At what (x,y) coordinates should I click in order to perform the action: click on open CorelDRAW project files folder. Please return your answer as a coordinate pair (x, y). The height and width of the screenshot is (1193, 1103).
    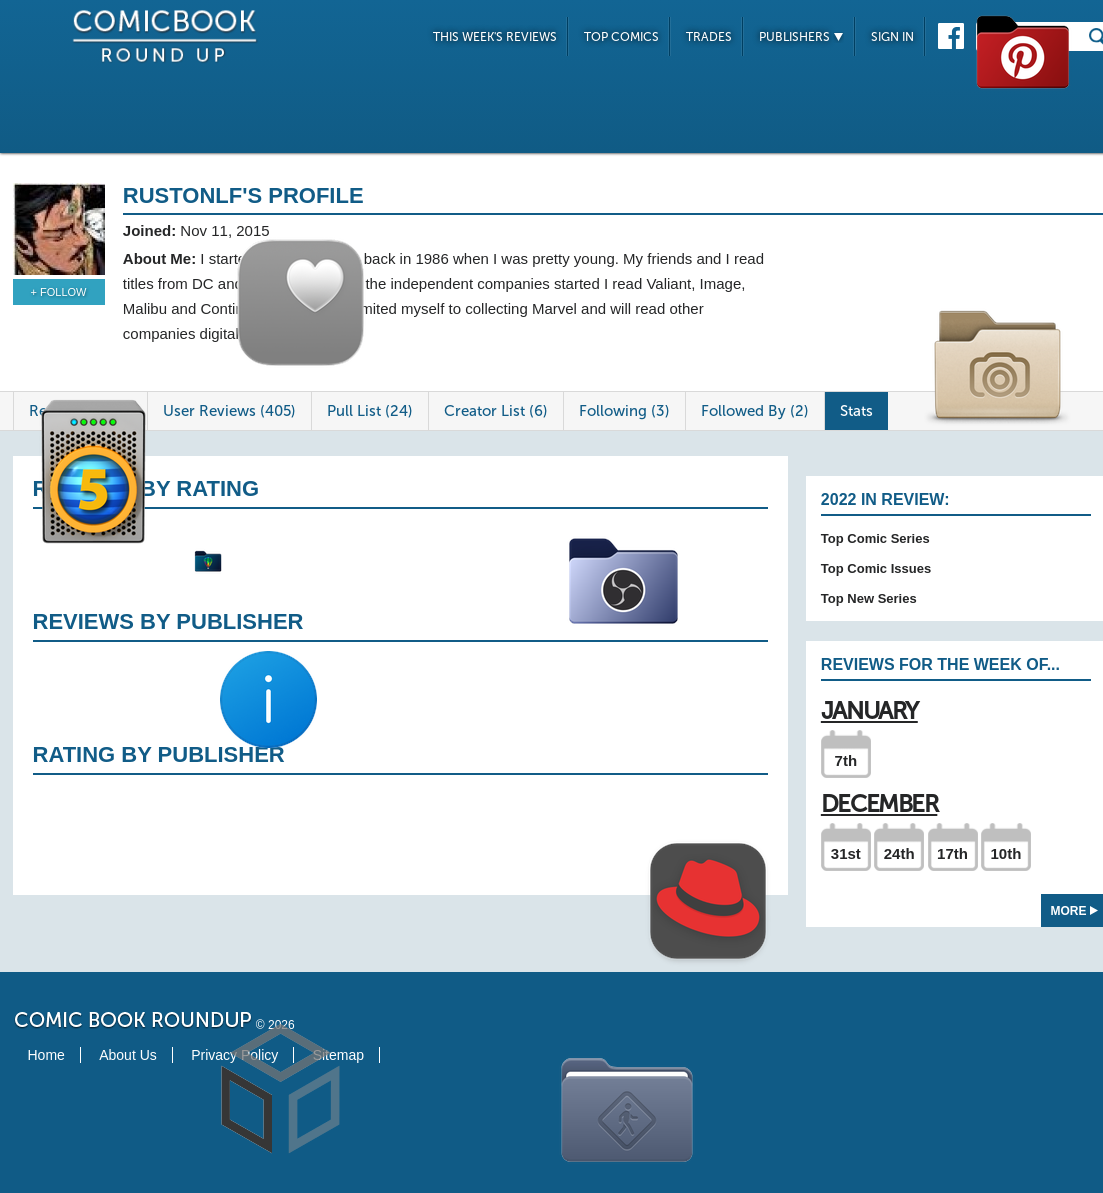
    Looking at the image, I should click on (208, 562).